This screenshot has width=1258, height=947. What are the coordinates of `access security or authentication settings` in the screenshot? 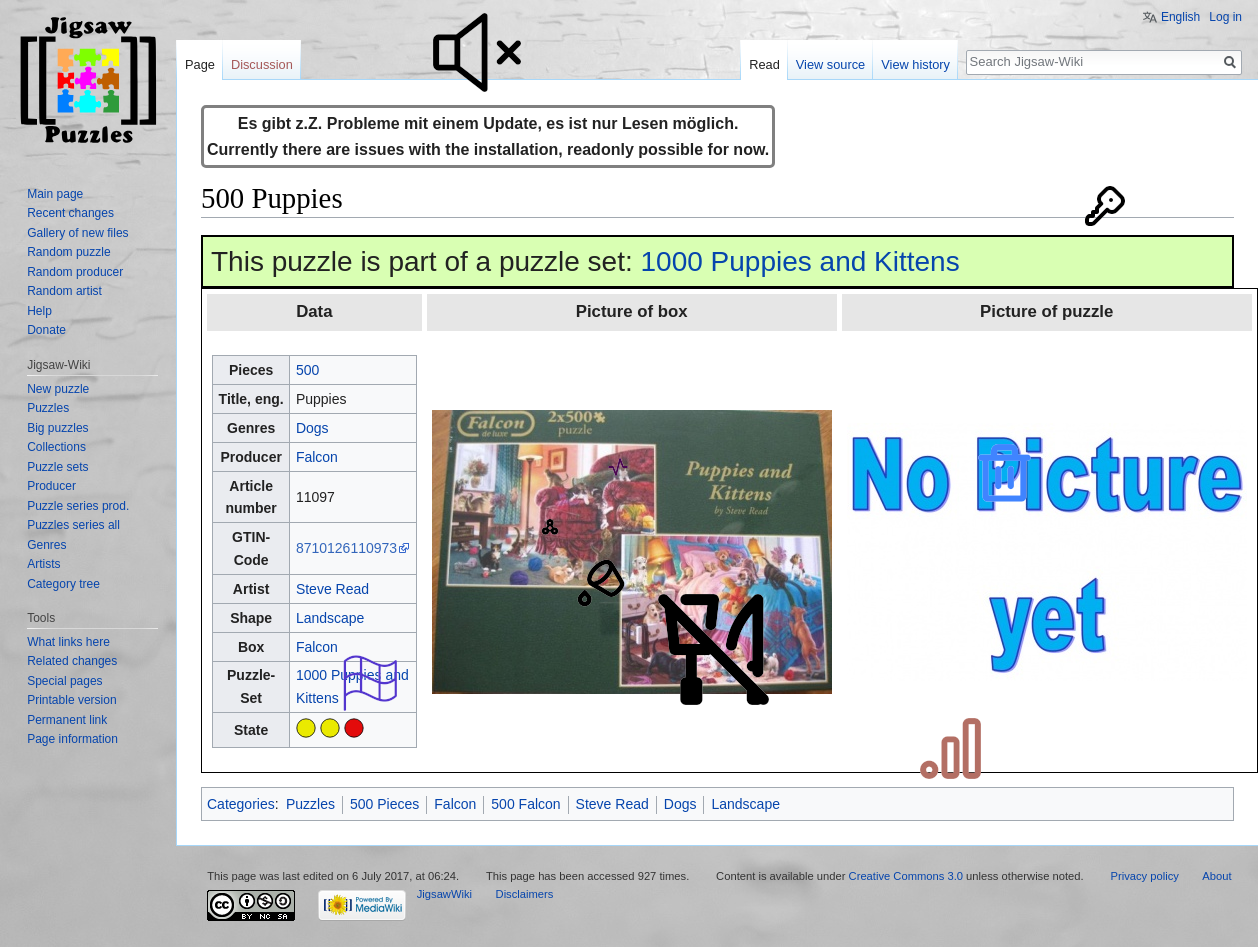 It's located at (1105, 206).